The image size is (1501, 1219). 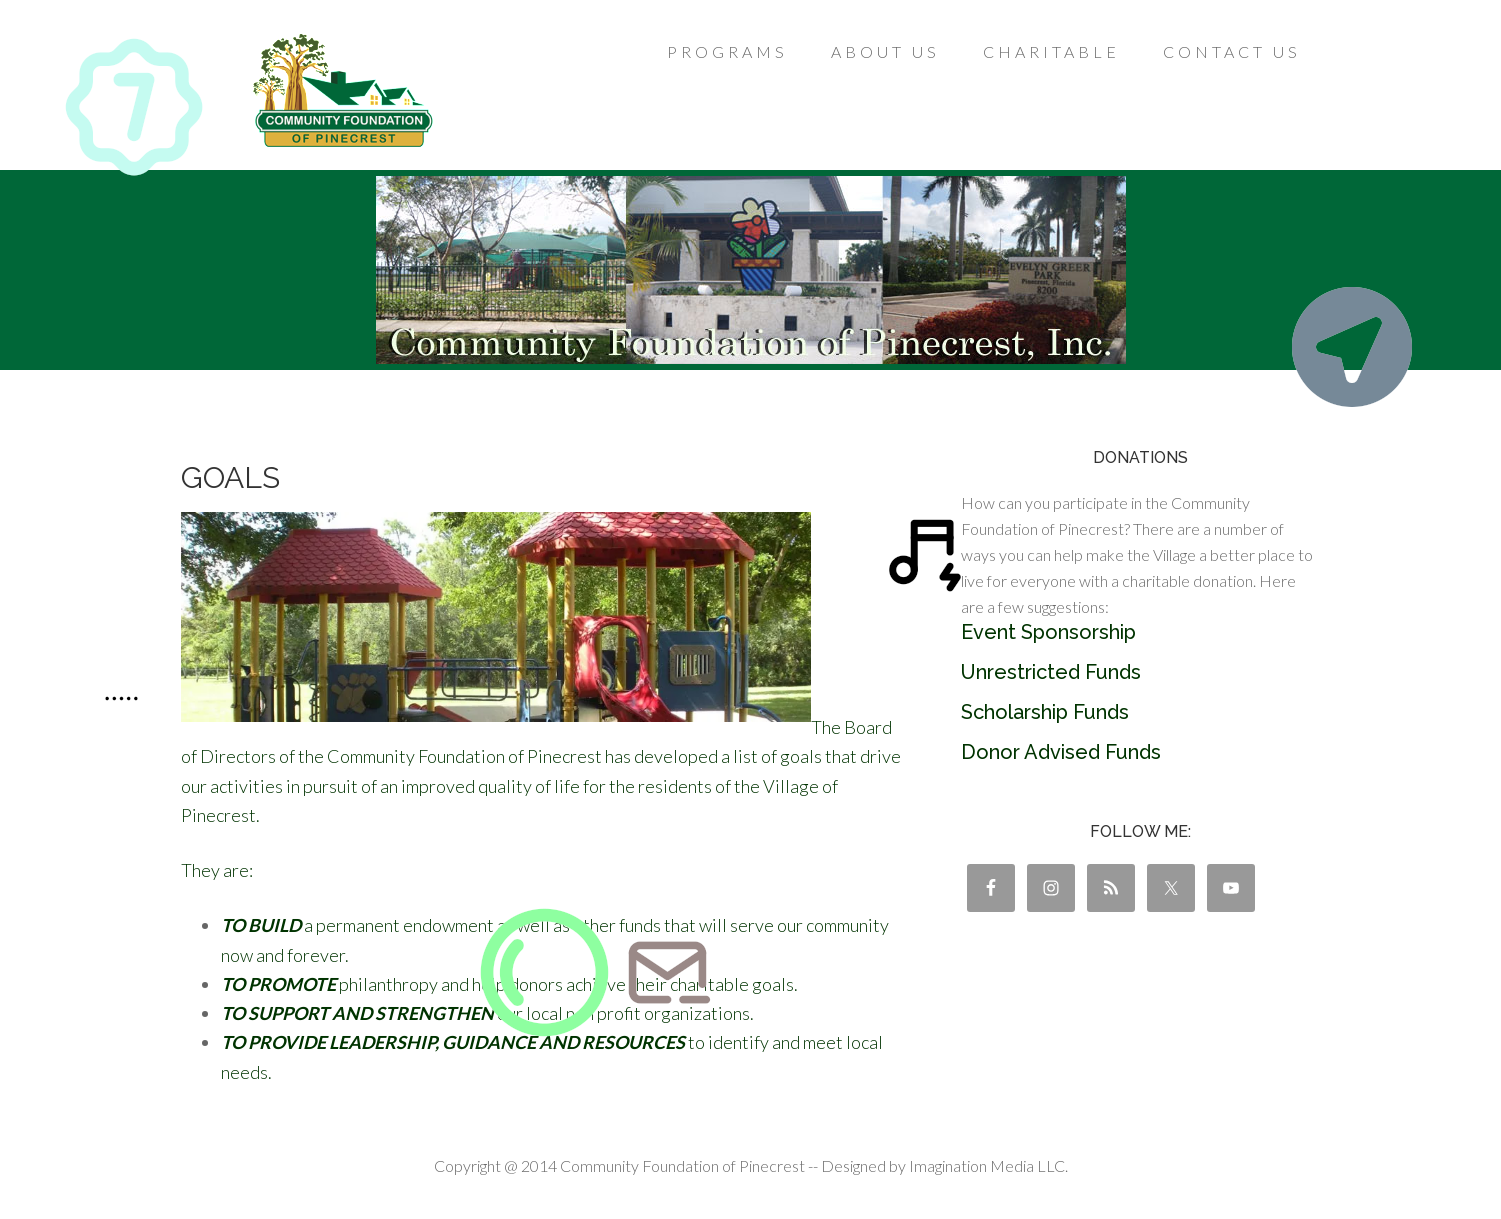 What do you see at coordinates (1352, 347) in the screenshot?
I see `access location services` at bounding box center [1352, 347].